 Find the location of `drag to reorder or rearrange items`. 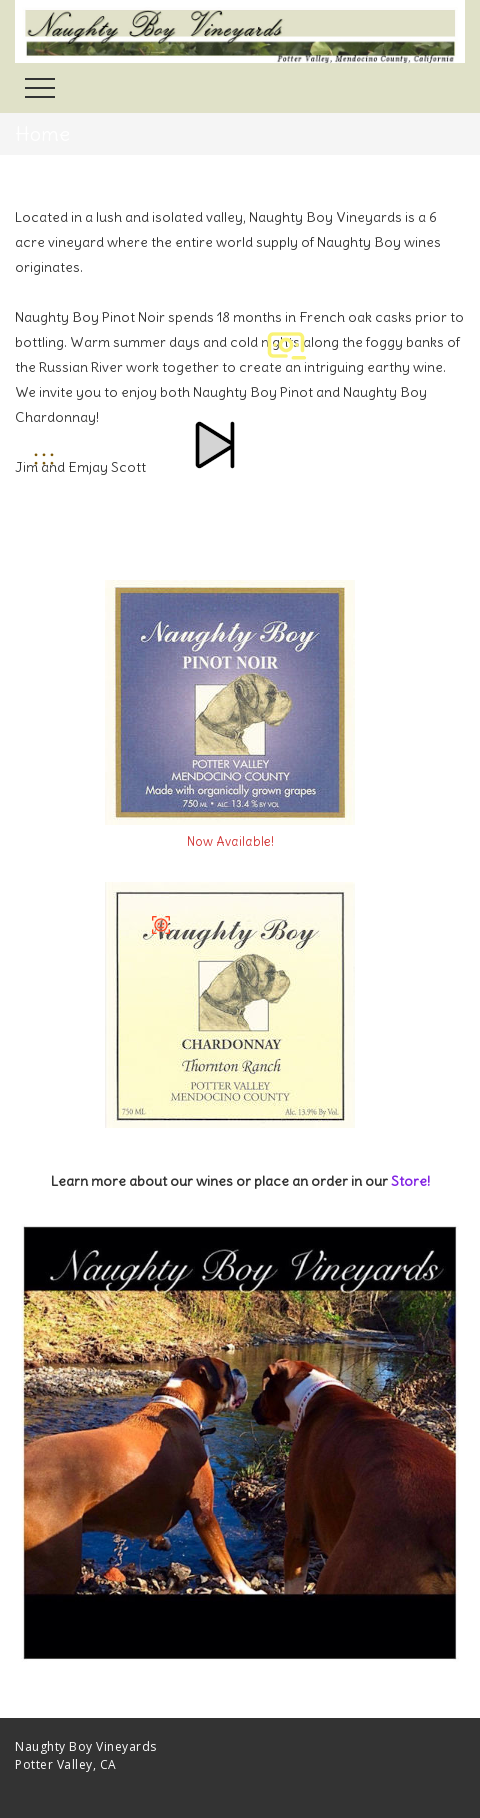

drag to reorder or rearrange items is located at coordinates (44, 459).